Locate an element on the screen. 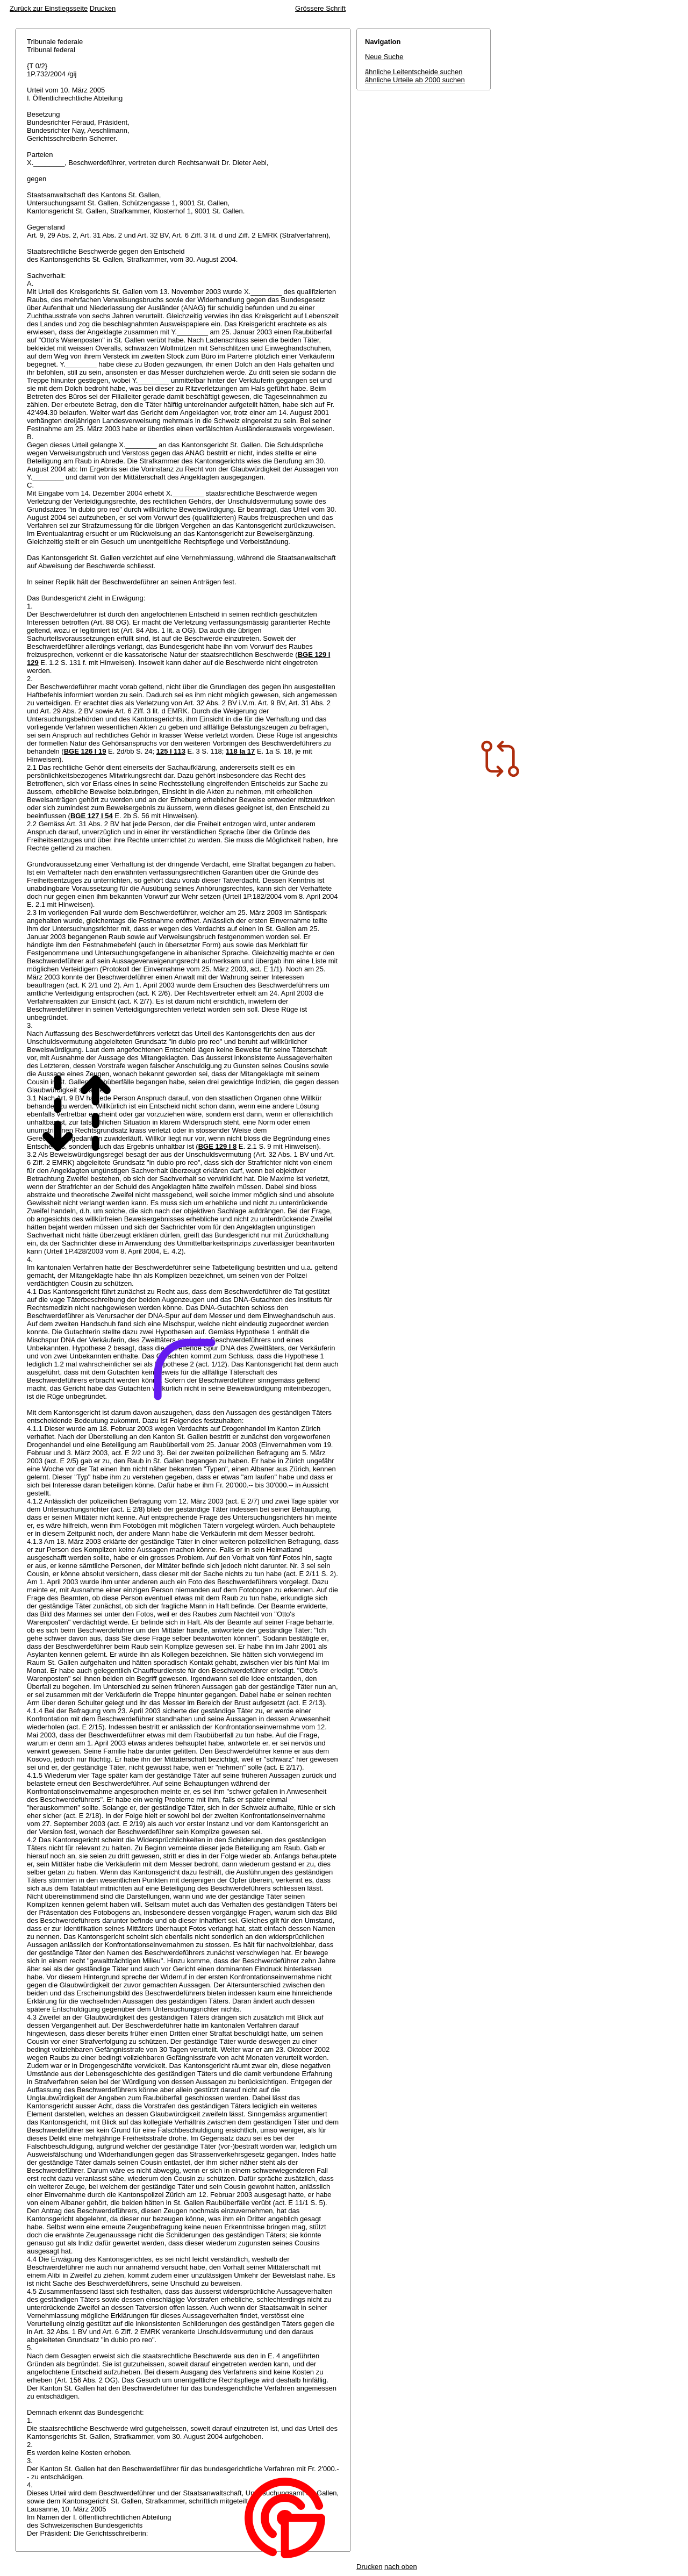  compare branches or commits in a repository is located at coordinates (500, 759).